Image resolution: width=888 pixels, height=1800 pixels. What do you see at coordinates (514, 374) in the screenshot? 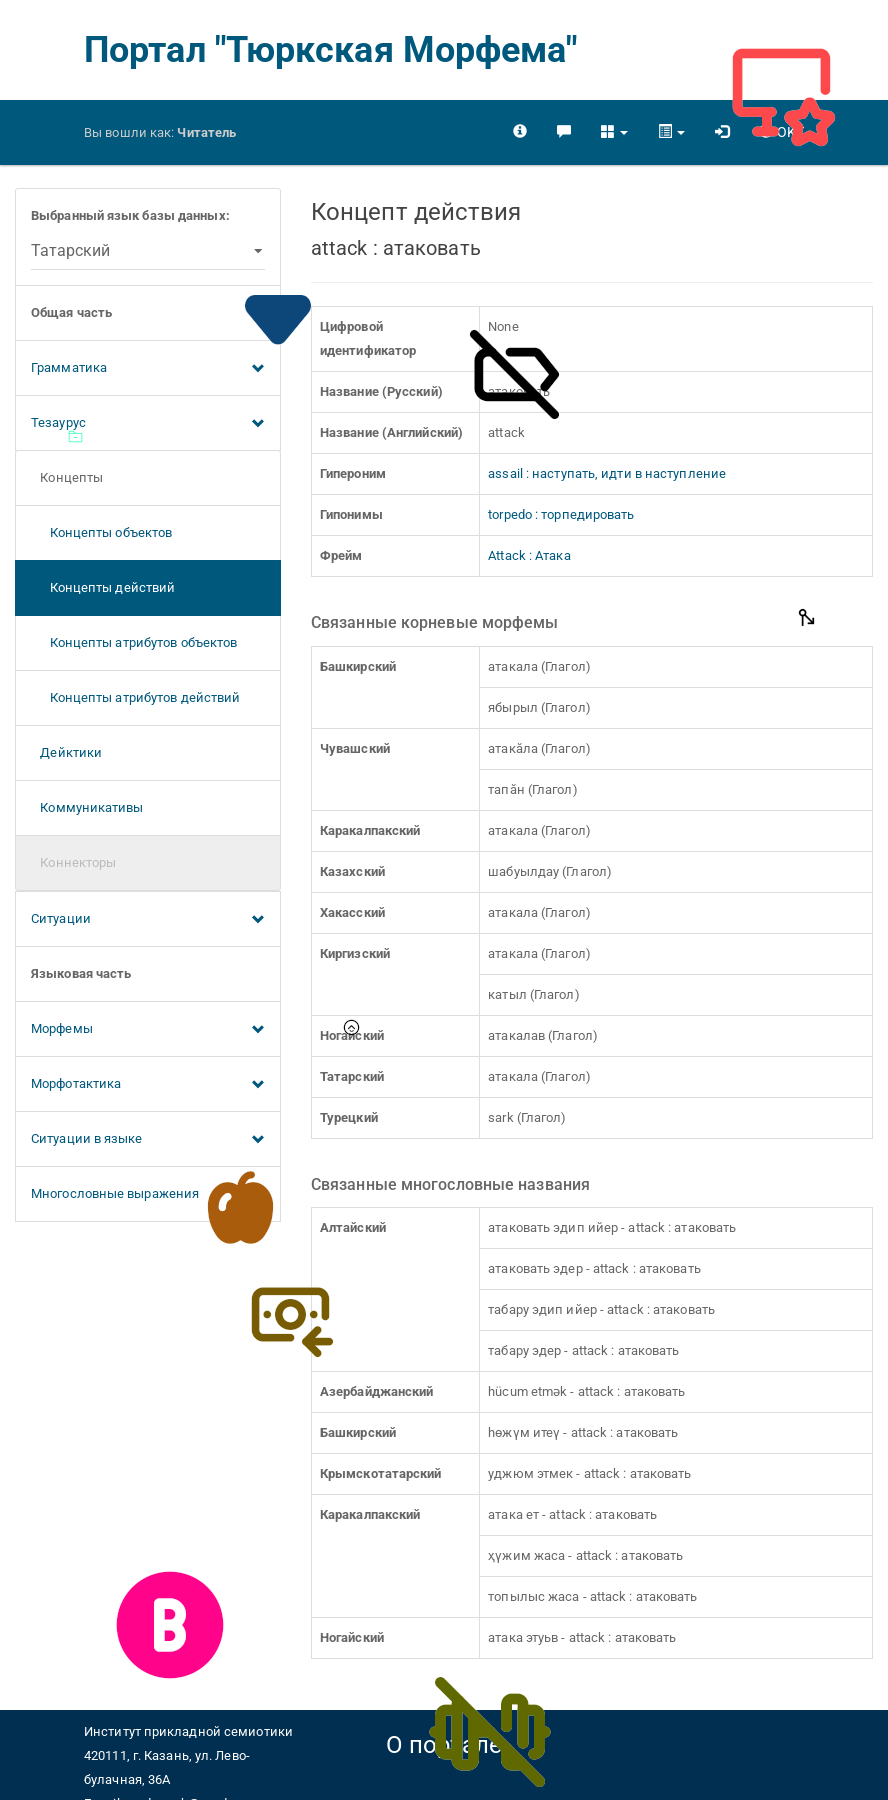
I see `disable or remove a label` at bounding box center [514, 374].